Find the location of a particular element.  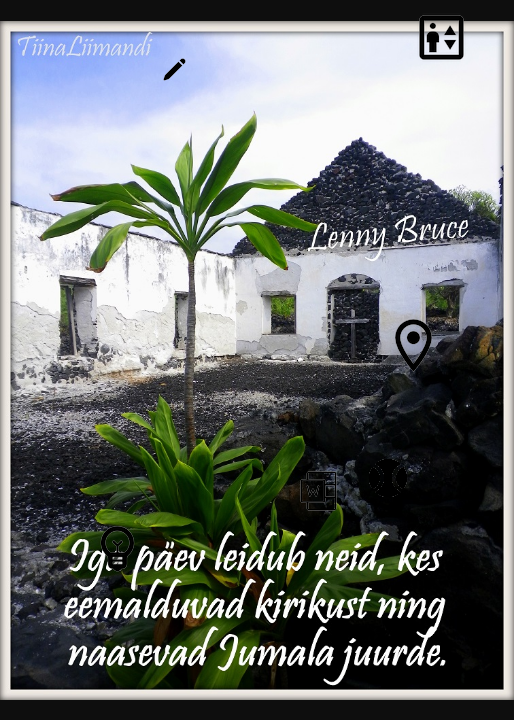

edit content or text is located at coordinates (174, 69).